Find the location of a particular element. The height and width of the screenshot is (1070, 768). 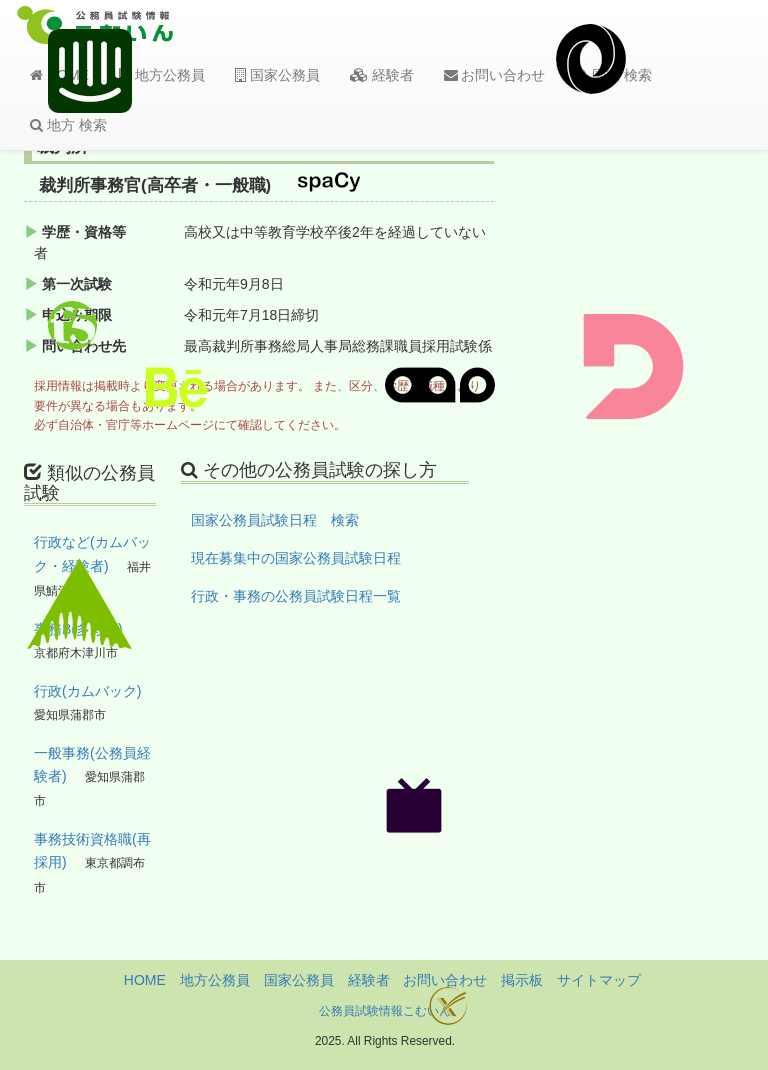

open spaCy natural language processing library is located at coordinates (329, 182).